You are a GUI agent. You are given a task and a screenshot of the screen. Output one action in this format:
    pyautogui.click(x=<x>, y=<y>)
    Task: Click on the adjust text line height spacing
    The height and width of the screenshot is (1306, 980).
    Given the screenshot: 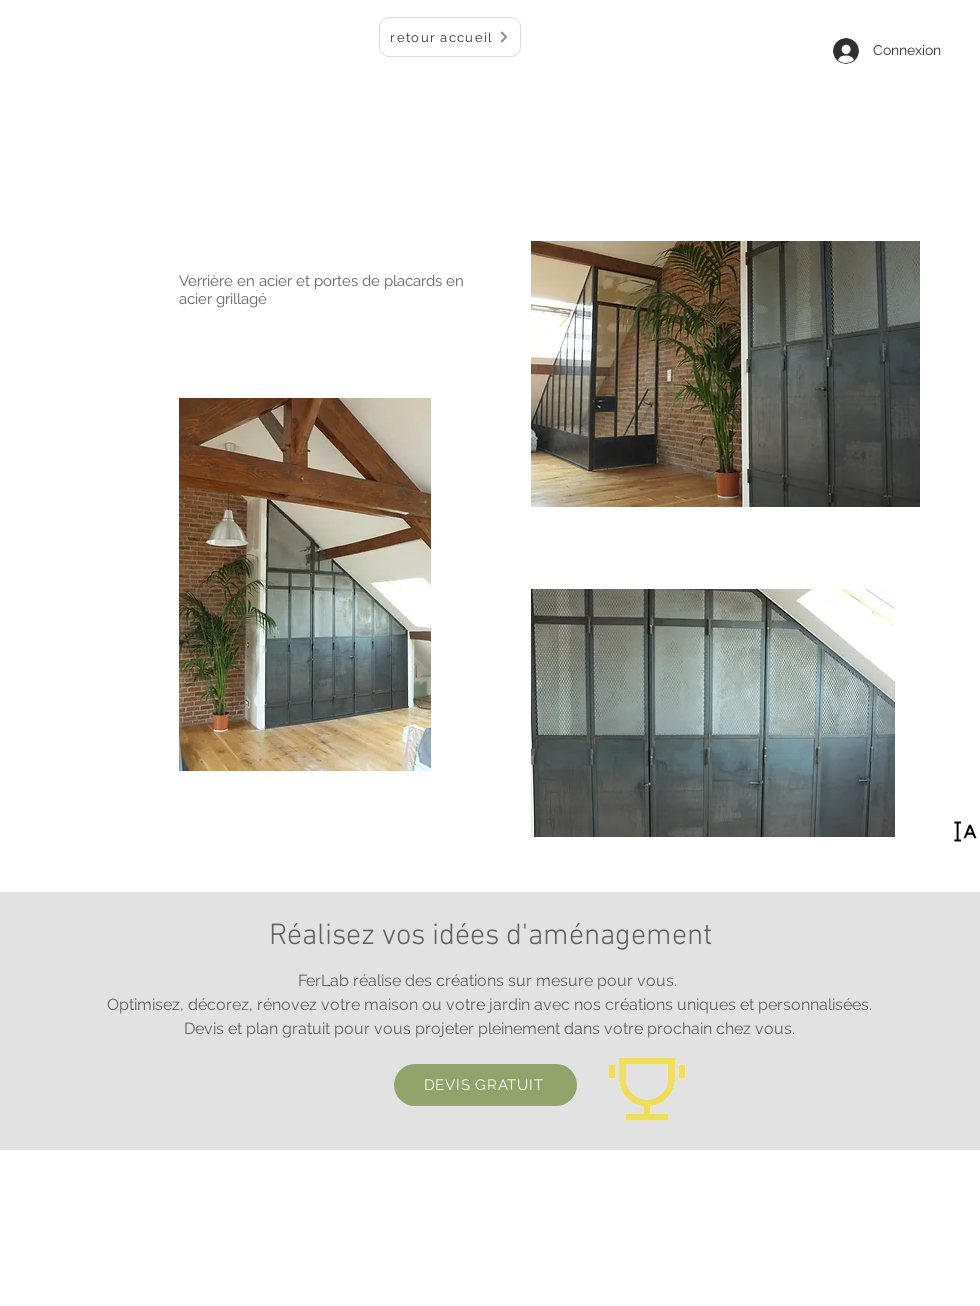 What is the action you would take?
    pyautogui.click(x=965, y=831)
    